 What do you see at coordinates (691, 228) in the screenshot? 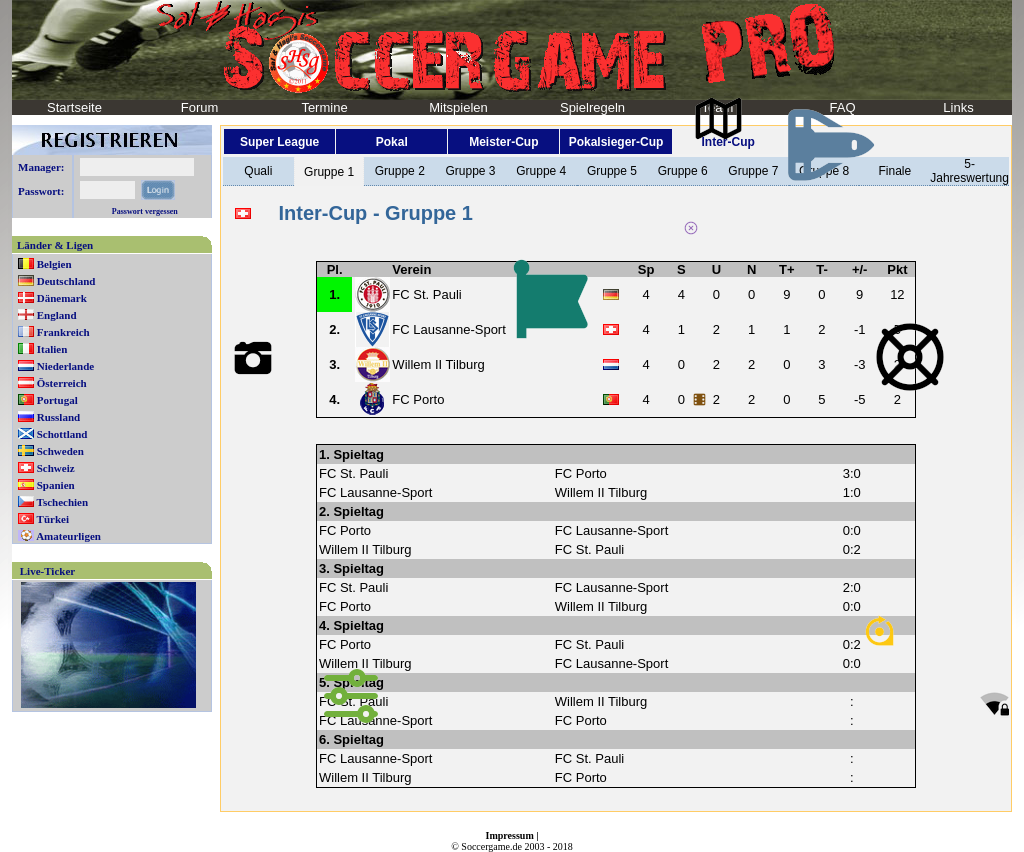
I see `close or dismiss a dialog` at bounding box center [691, 228].